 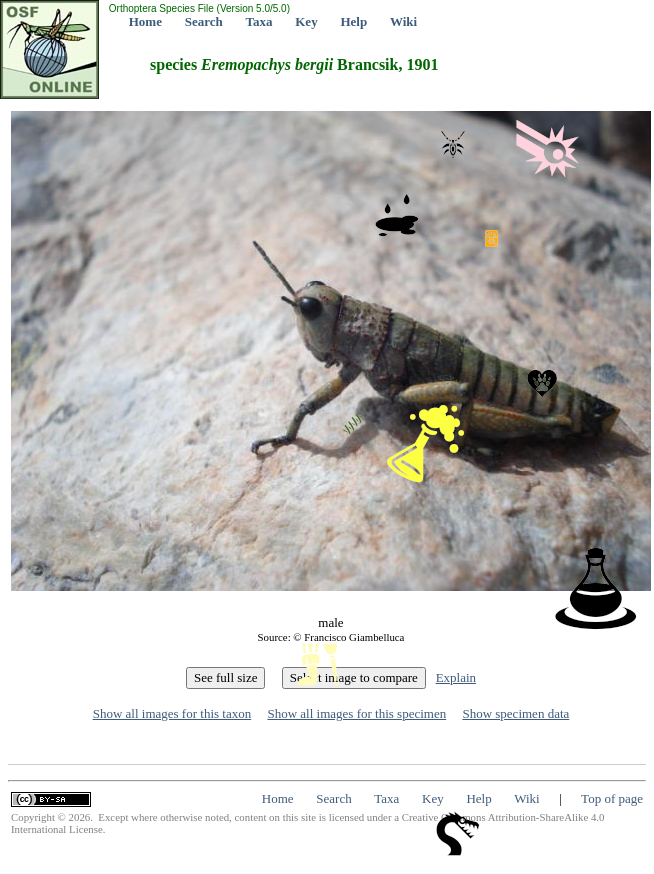 I want to click on indicates precision aiming or targeting mode, so click(x=547, y=146).